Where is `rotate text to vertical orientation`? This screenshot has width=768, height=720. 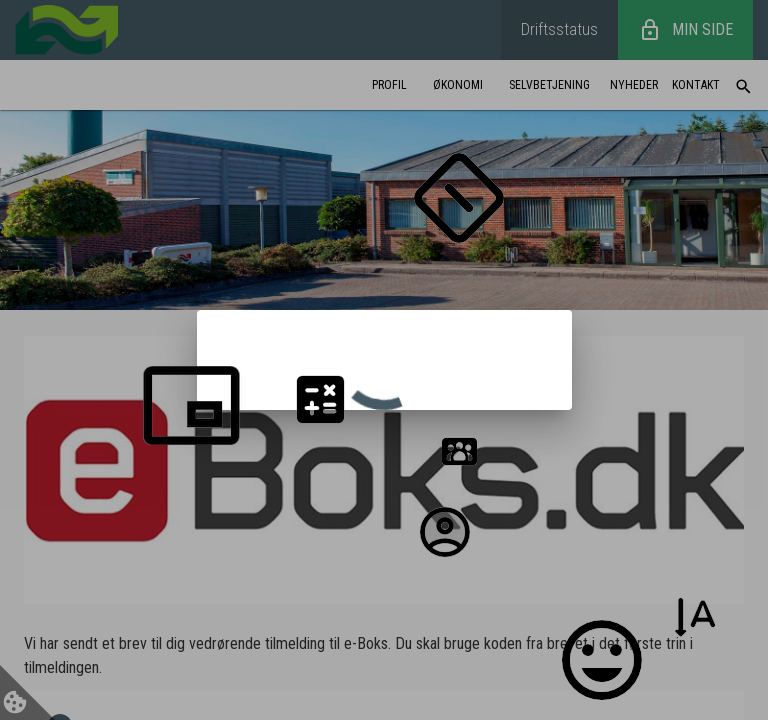 rotate text to vertical orientation is located at coordinates (695, 617).